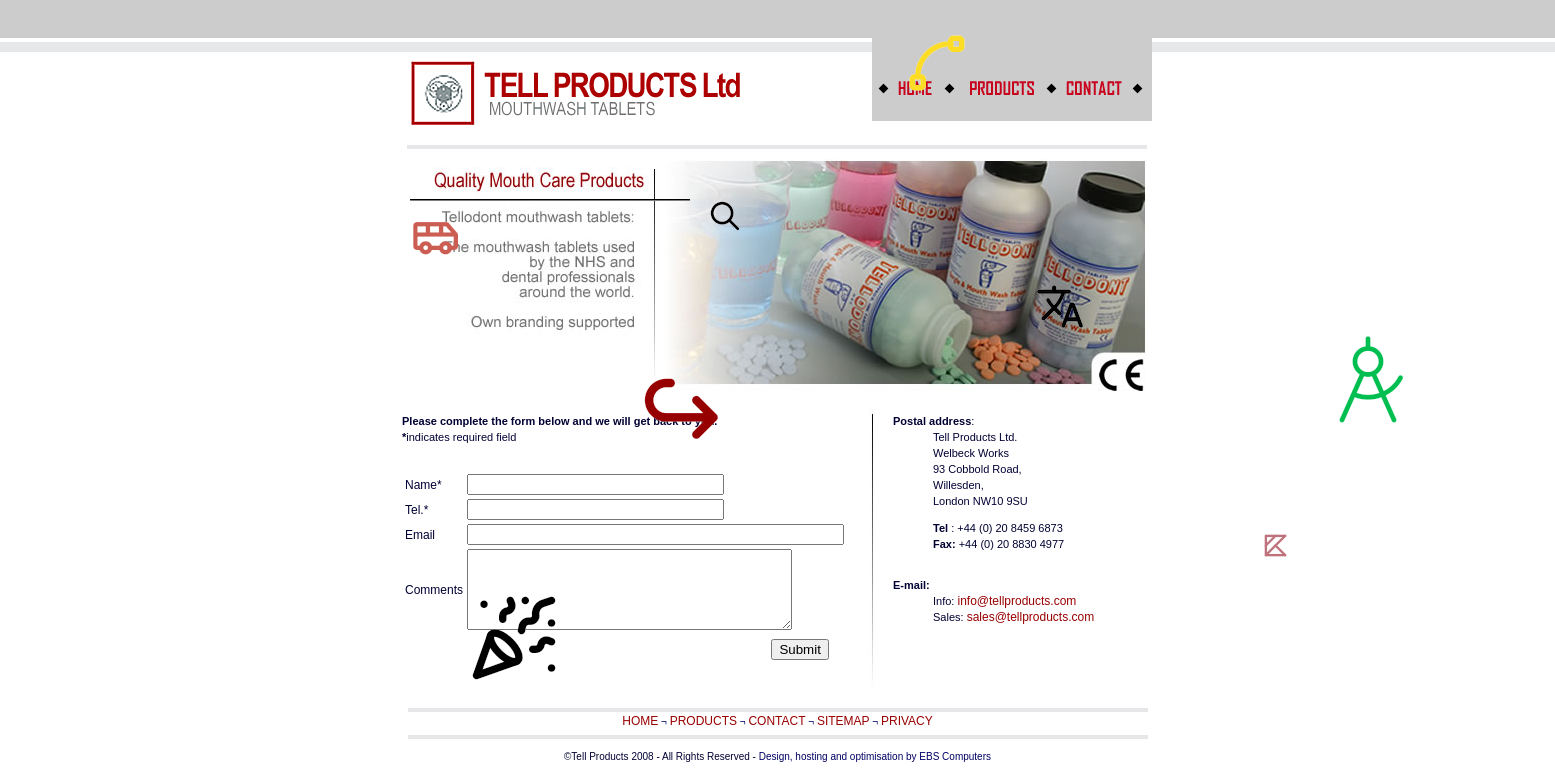  I want to click on access drawing or drafting tools, so click(1368, 381).